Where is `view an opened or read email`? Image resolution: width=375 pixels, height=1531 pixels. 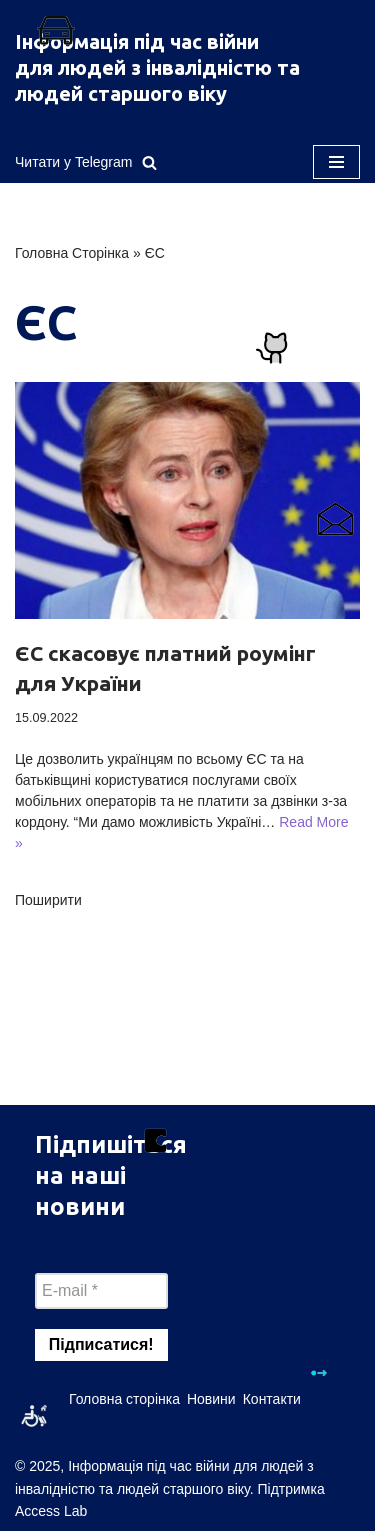 view an opened or read email is located at coordinates (335, 520).